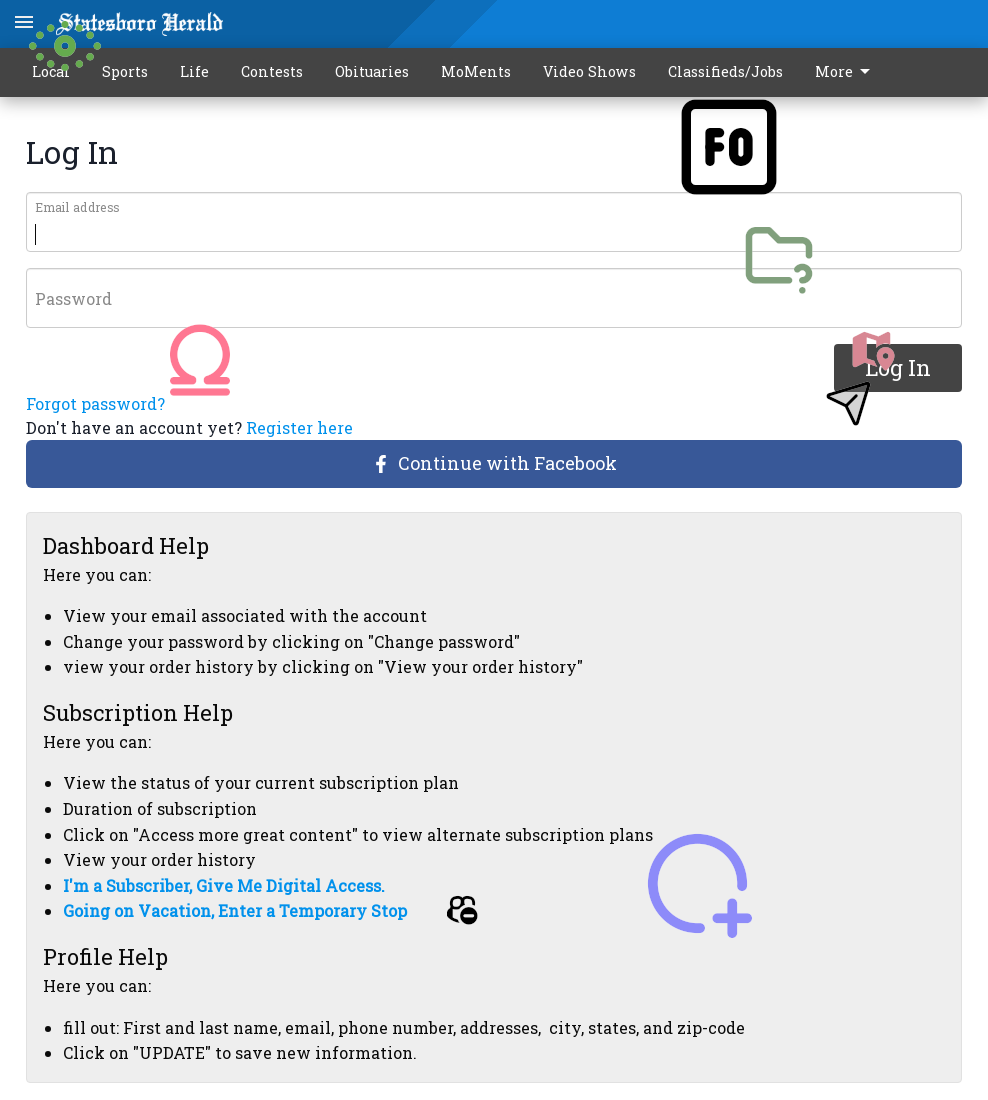  Describe the element at coordinates (850, 402) in the screenshot. I see `send a message` at that location.